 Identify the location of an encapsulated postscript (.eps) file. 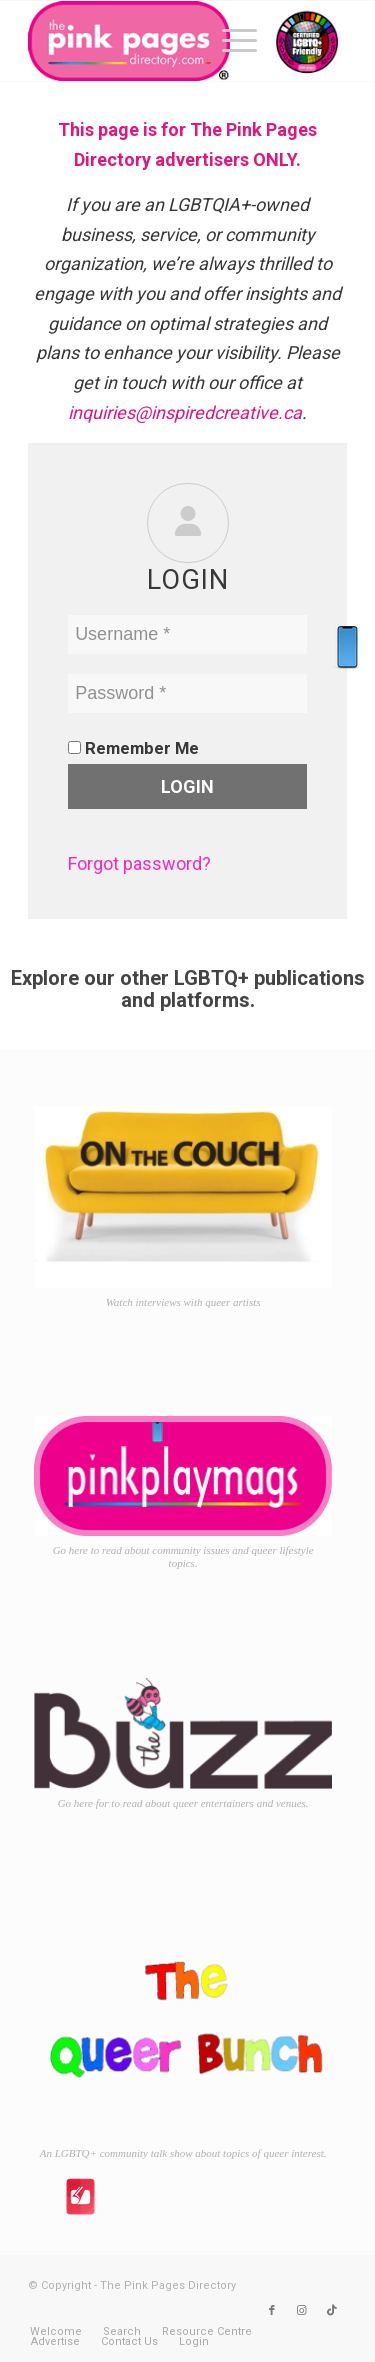
(80, 2196).